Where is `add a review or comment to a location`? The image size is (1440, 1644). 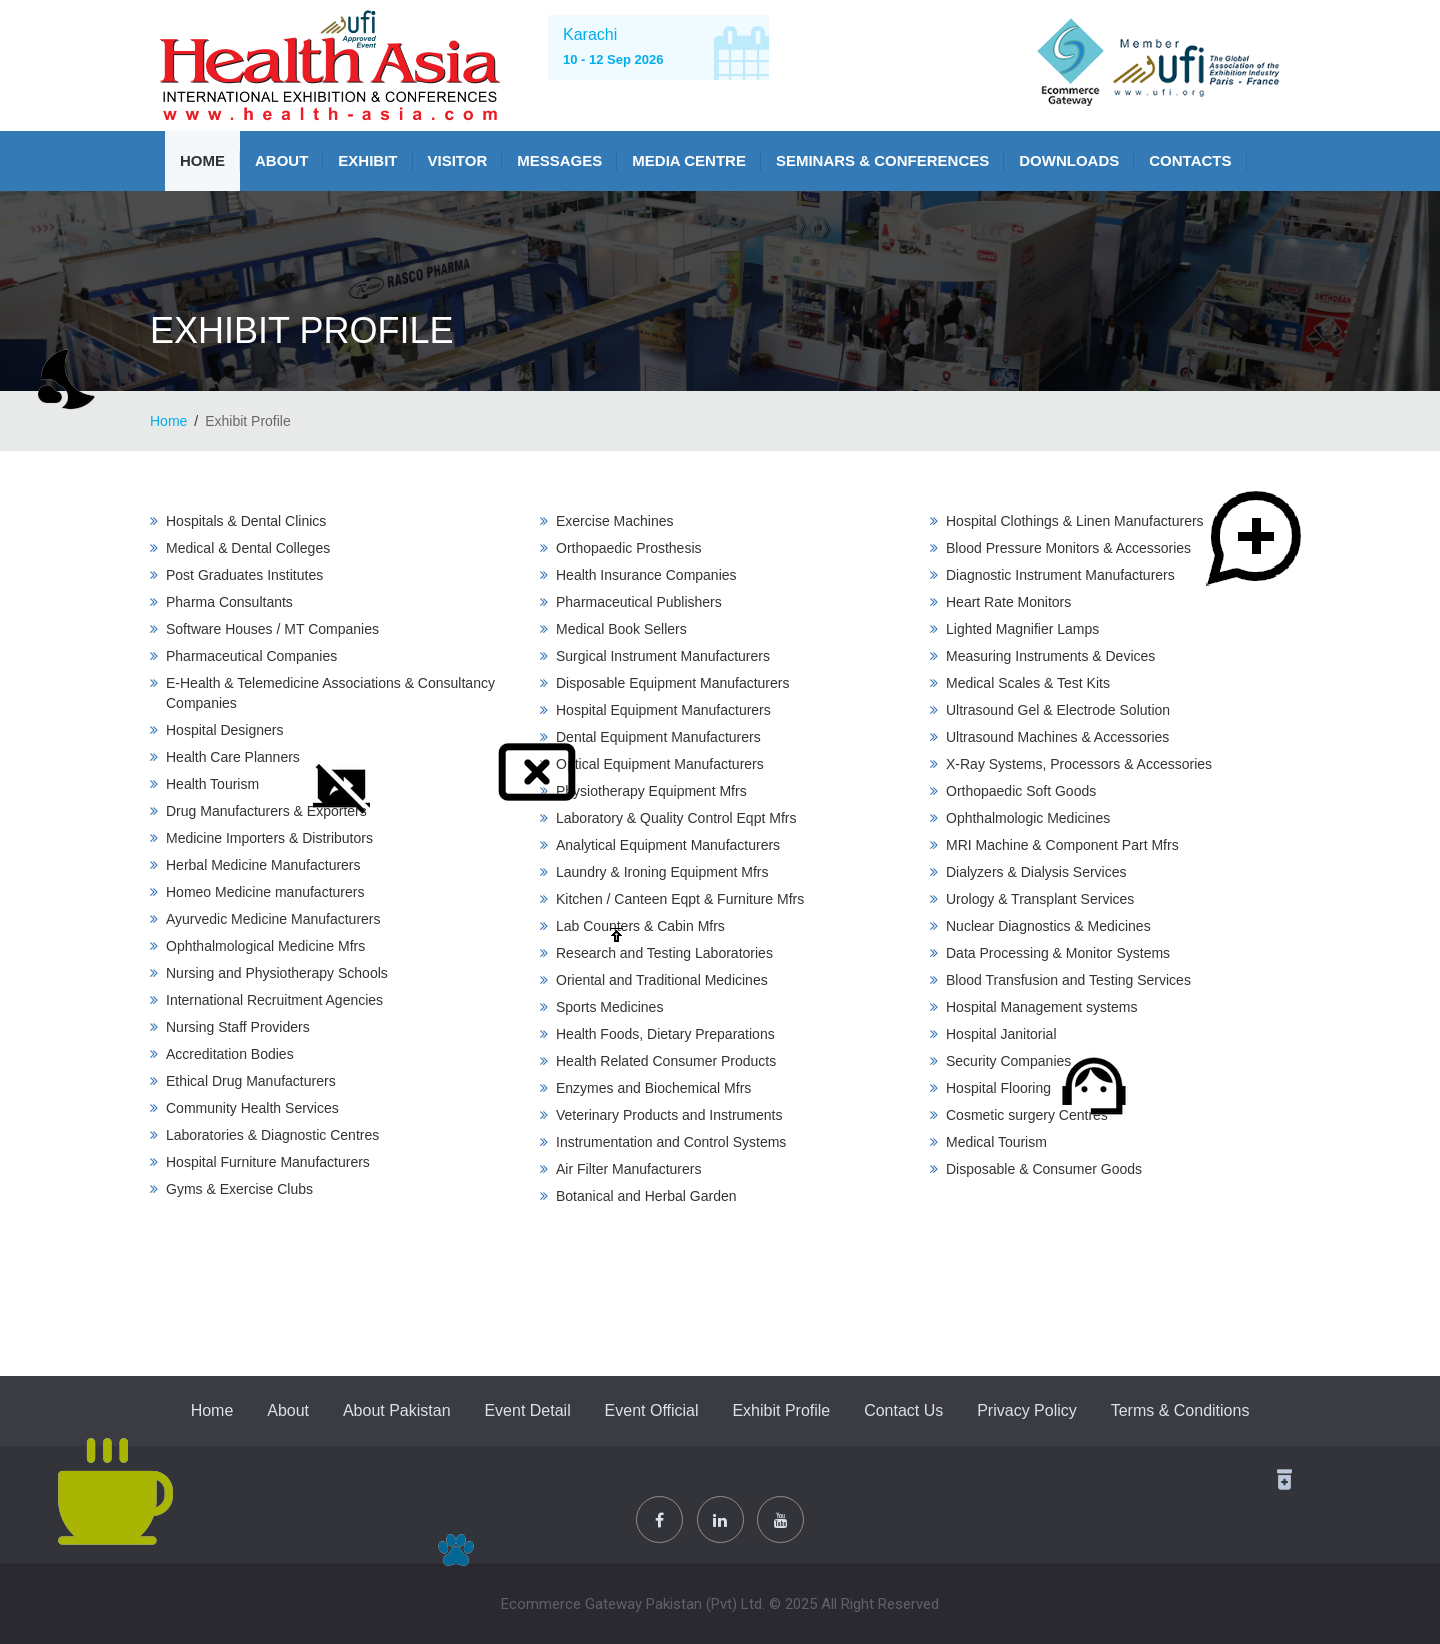
add a review or comment to a location is located at coordinates (1256, 536).